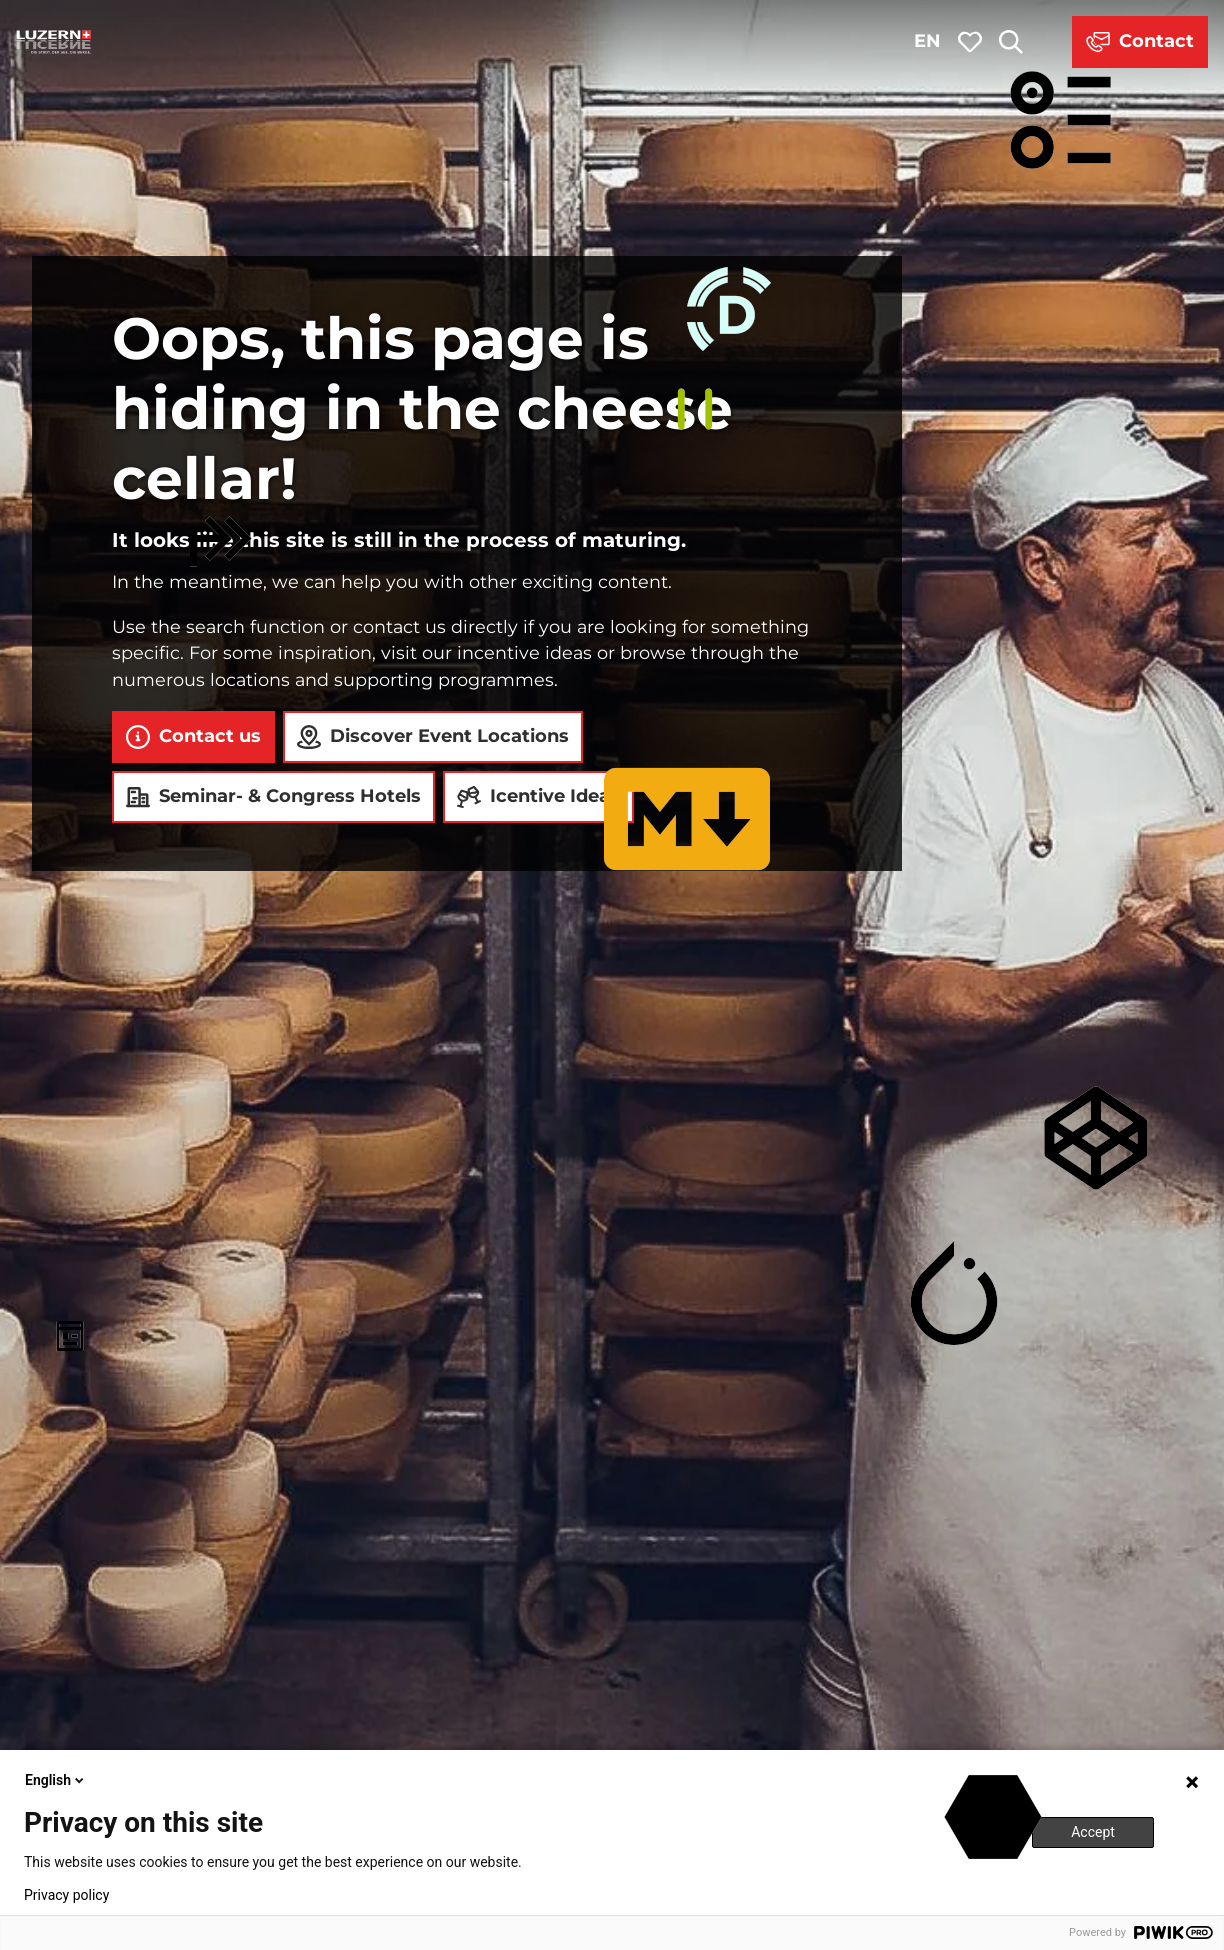 This screenshot has width=1224, height=1950. I want to click on OWASP Dependency-Check logo, so click(729, 309).